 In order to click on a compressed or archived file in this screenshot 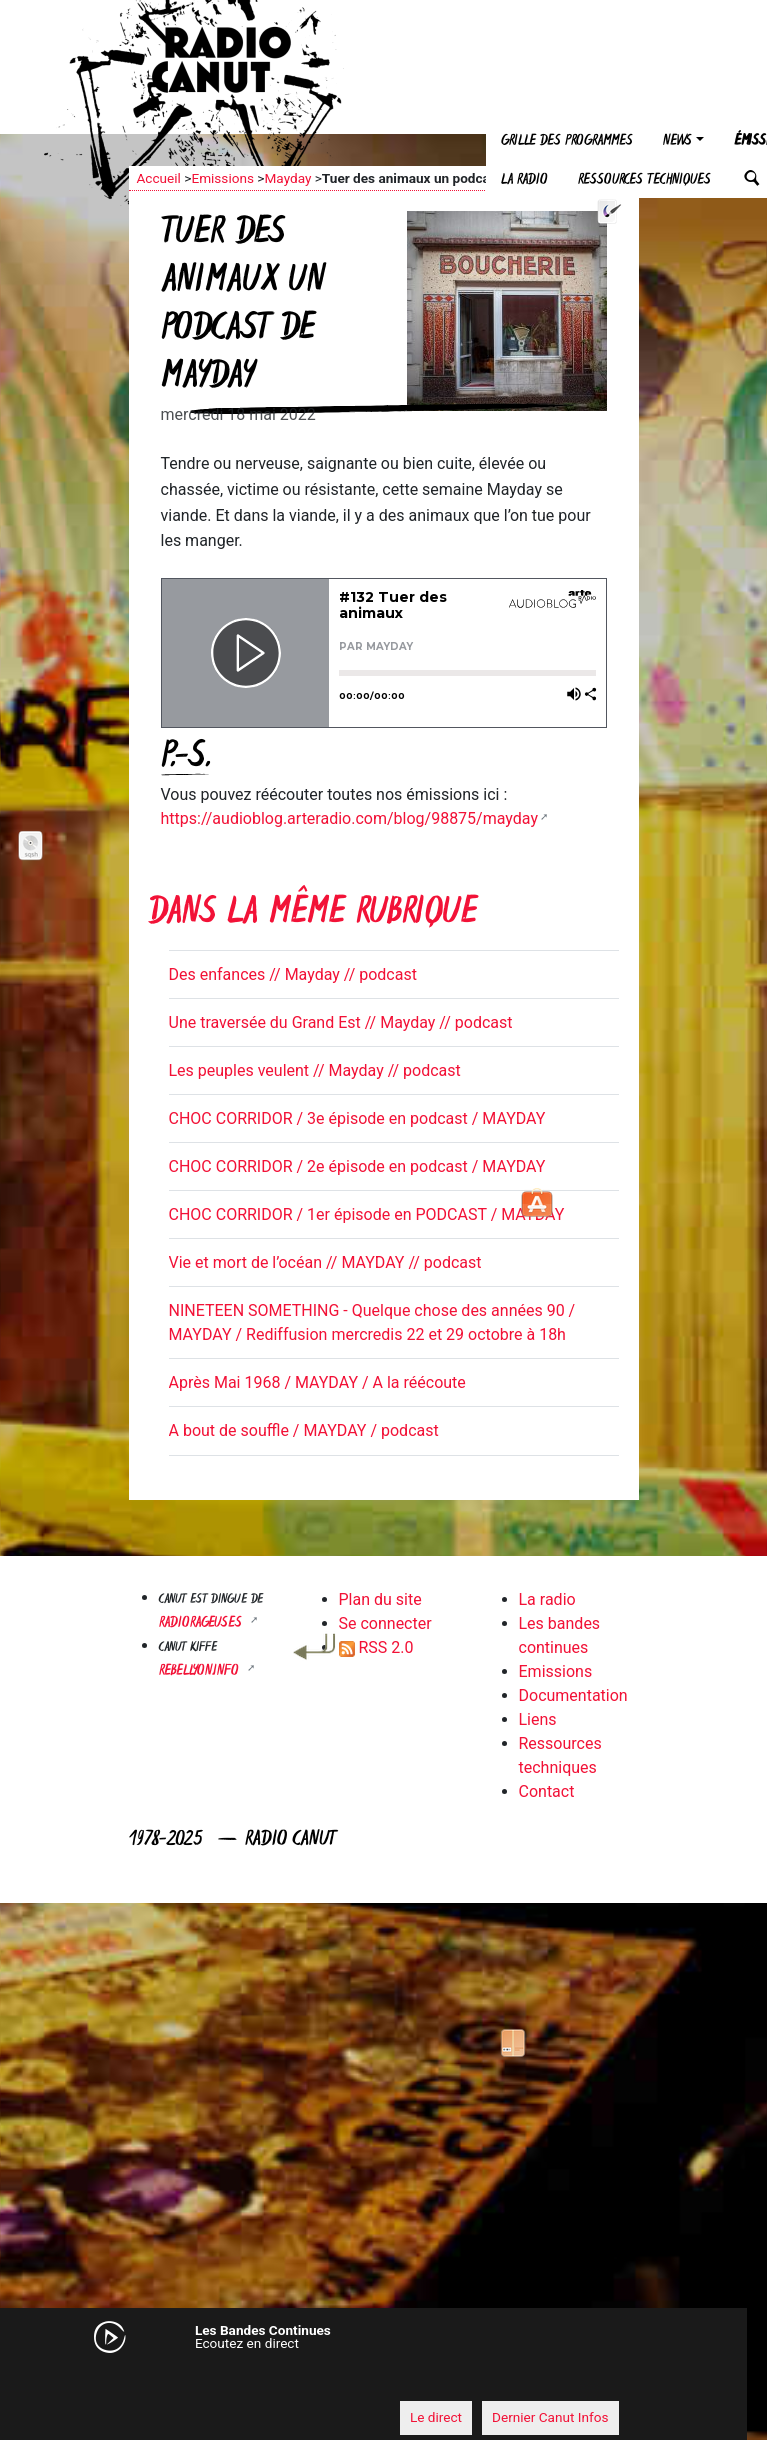, I will do `click(513, 2043)`.